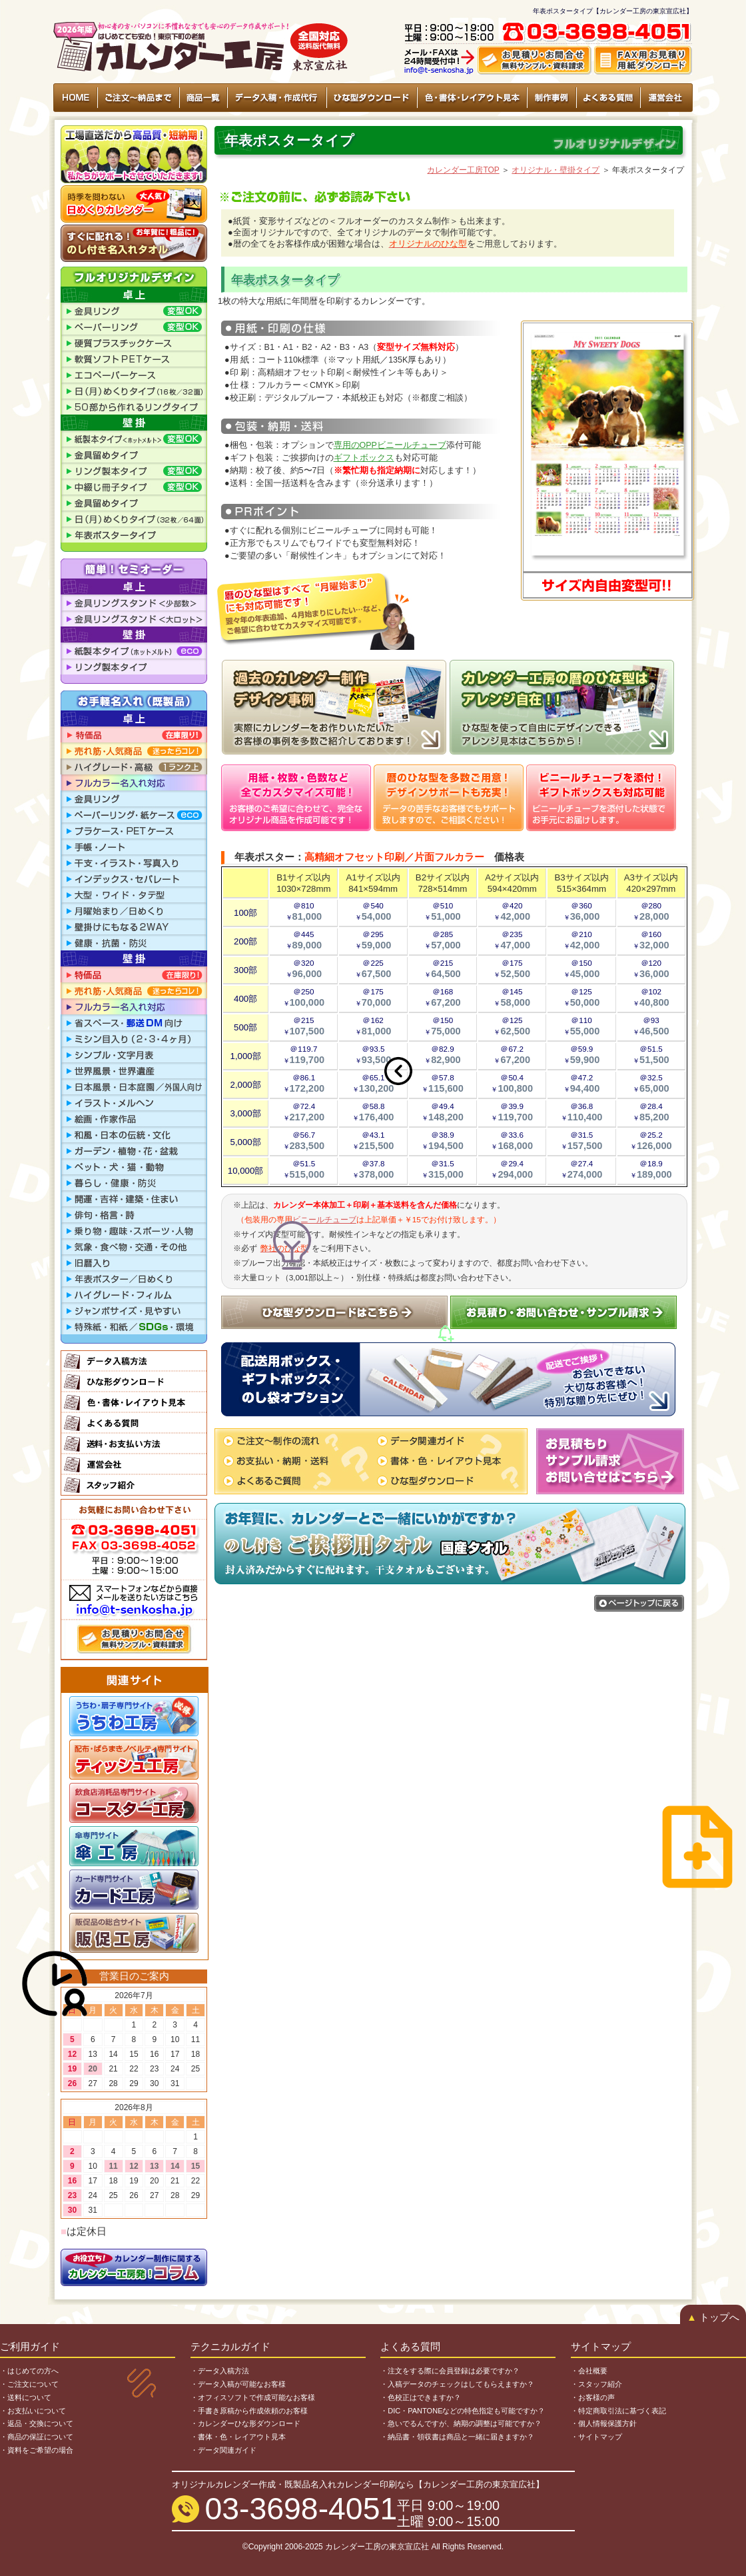 Image resolution: width=746 pixels, height=2576 pixels. Describe the element at coordinates (55, 1983) in the screenshot. I see `view user's time or schedule` at that location.